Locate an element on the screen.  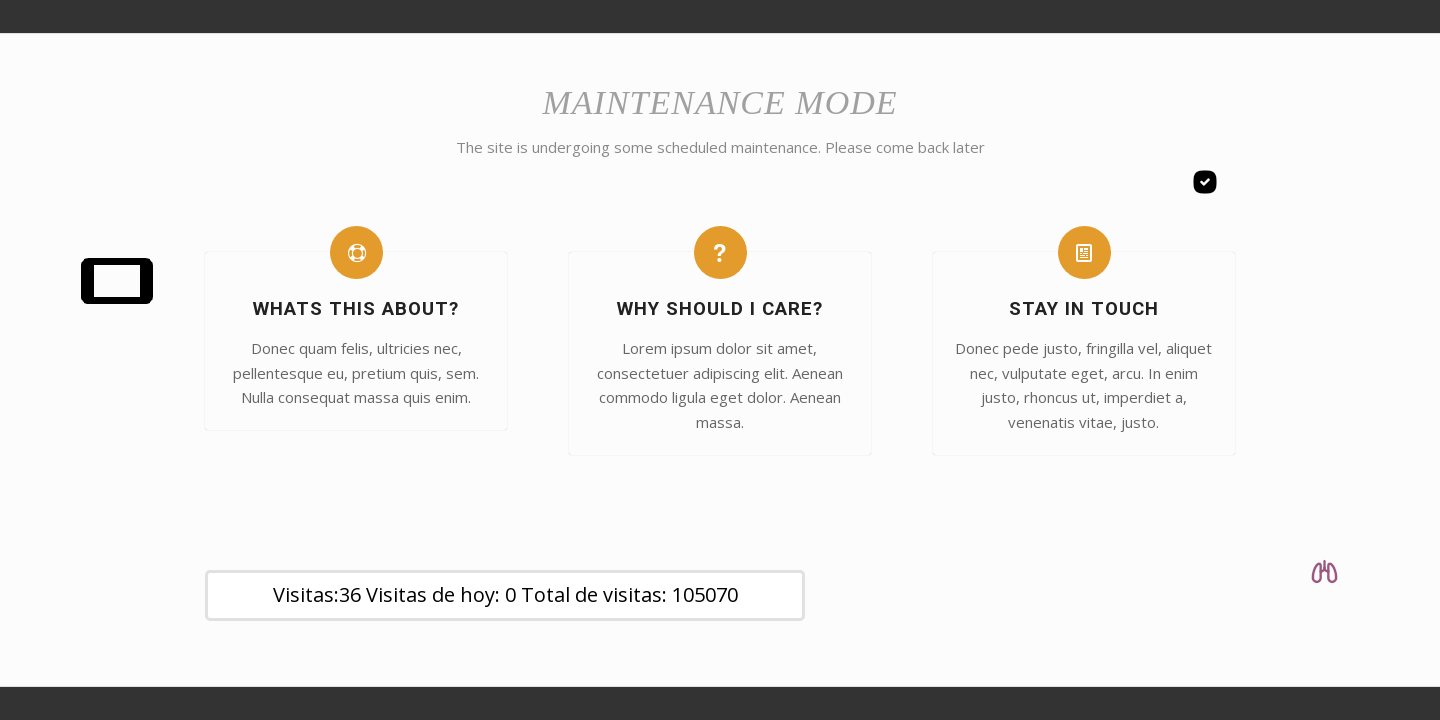
access respiratory health information is located at coordinates (1324, 571).